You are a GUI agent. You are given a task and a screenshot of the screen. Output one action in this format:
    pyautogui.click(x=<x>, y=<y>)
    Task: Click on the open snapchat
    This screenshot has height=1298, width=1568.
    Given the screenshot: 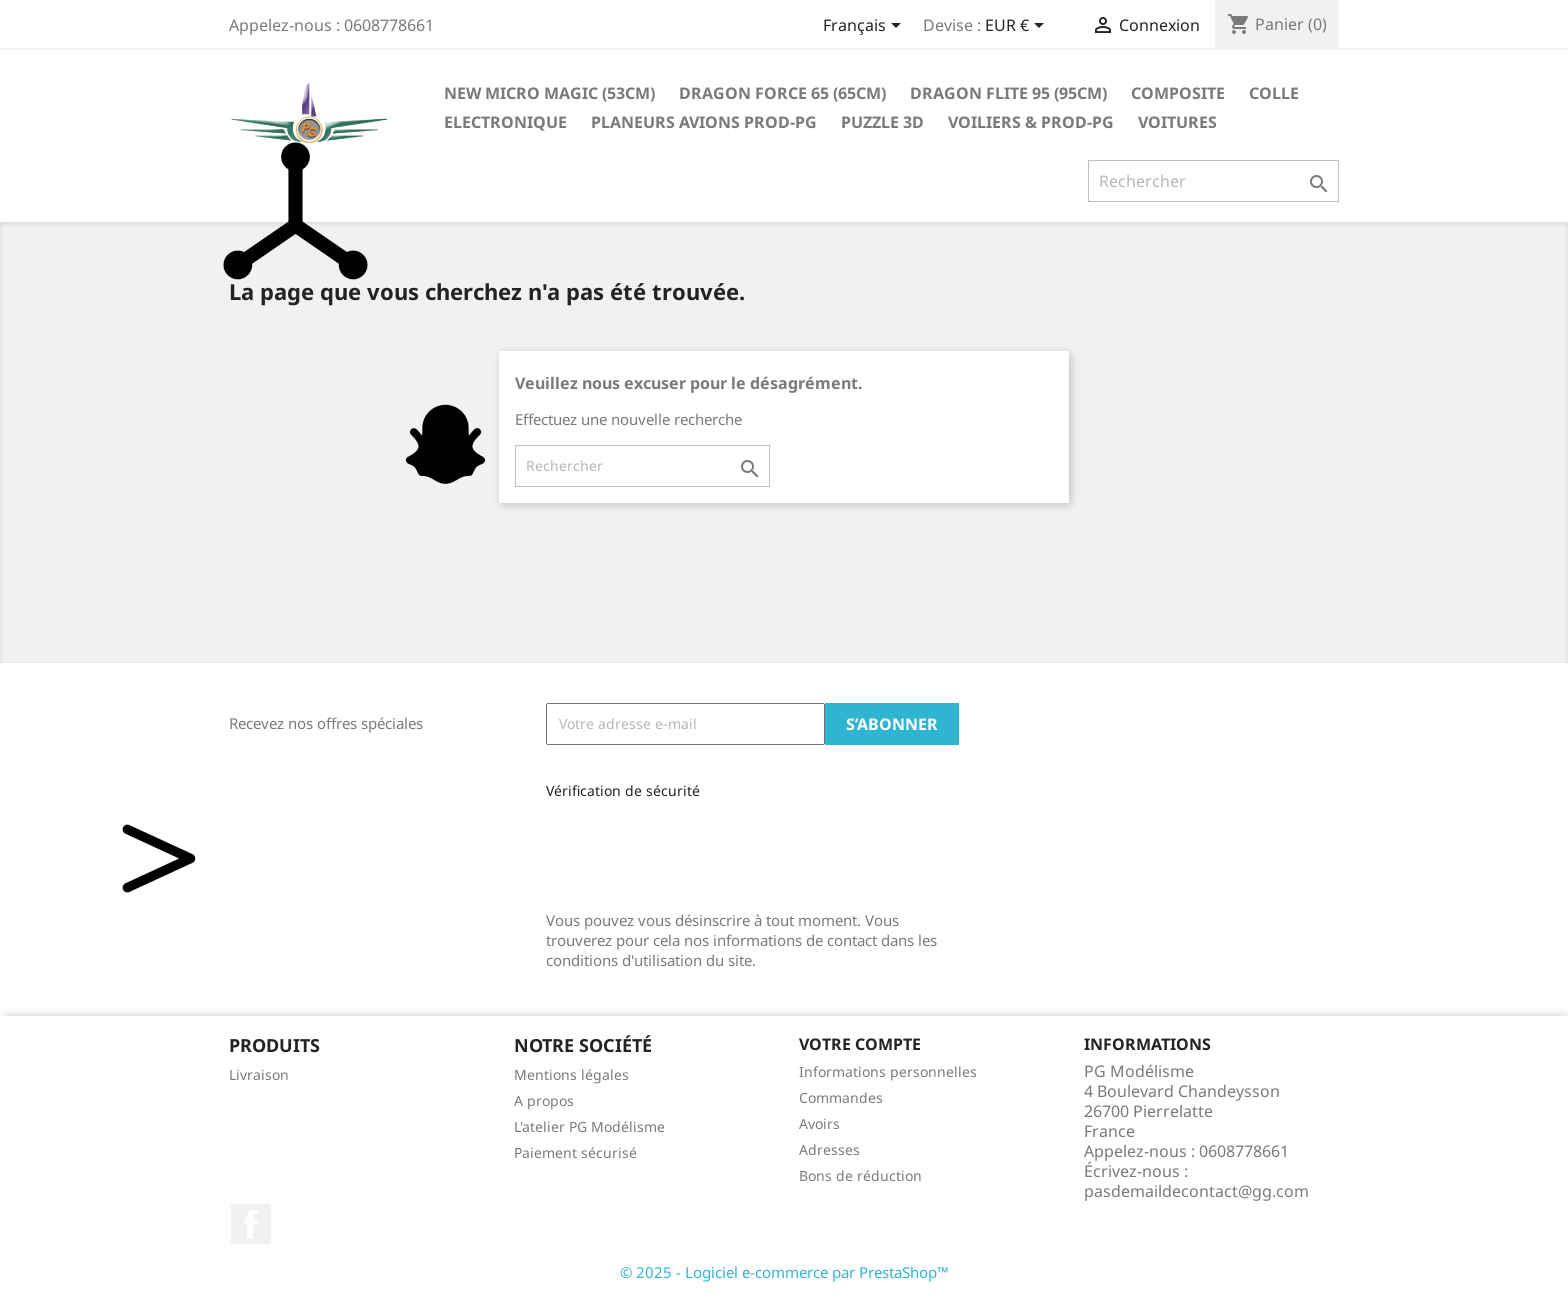 What is the action you would take?
    pyautogui.click(x=445, y=444)
    